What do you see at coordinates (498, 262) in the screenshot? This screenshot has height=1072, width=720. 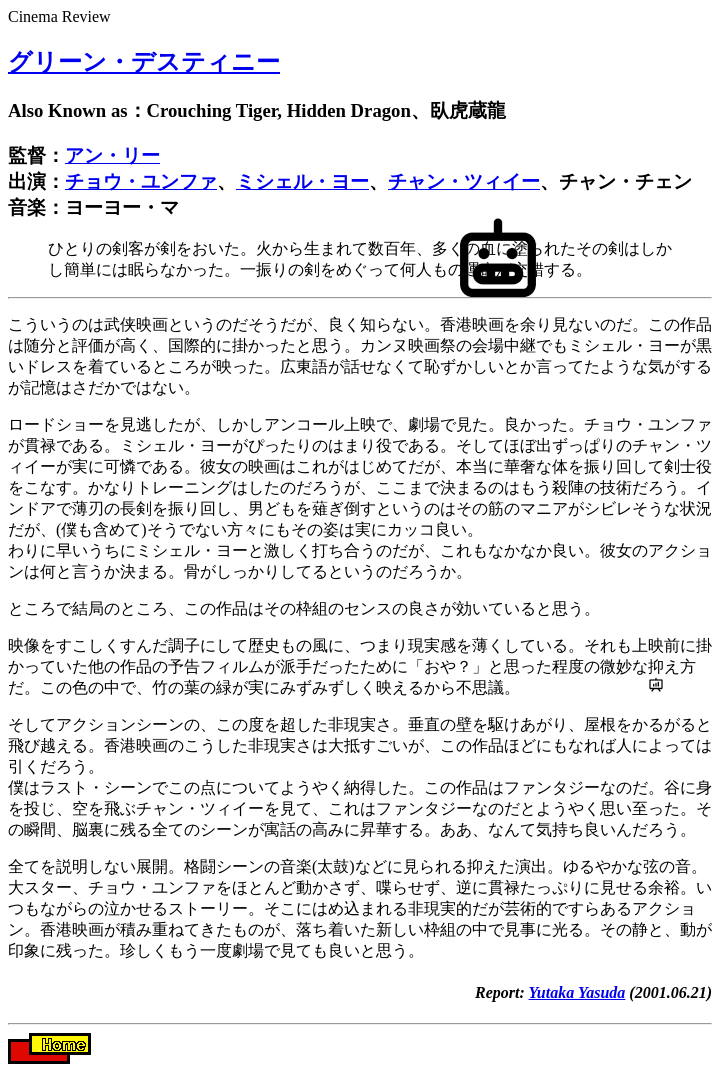 I see `access AI assistant or chatbot` at bounding box center [498, 262].